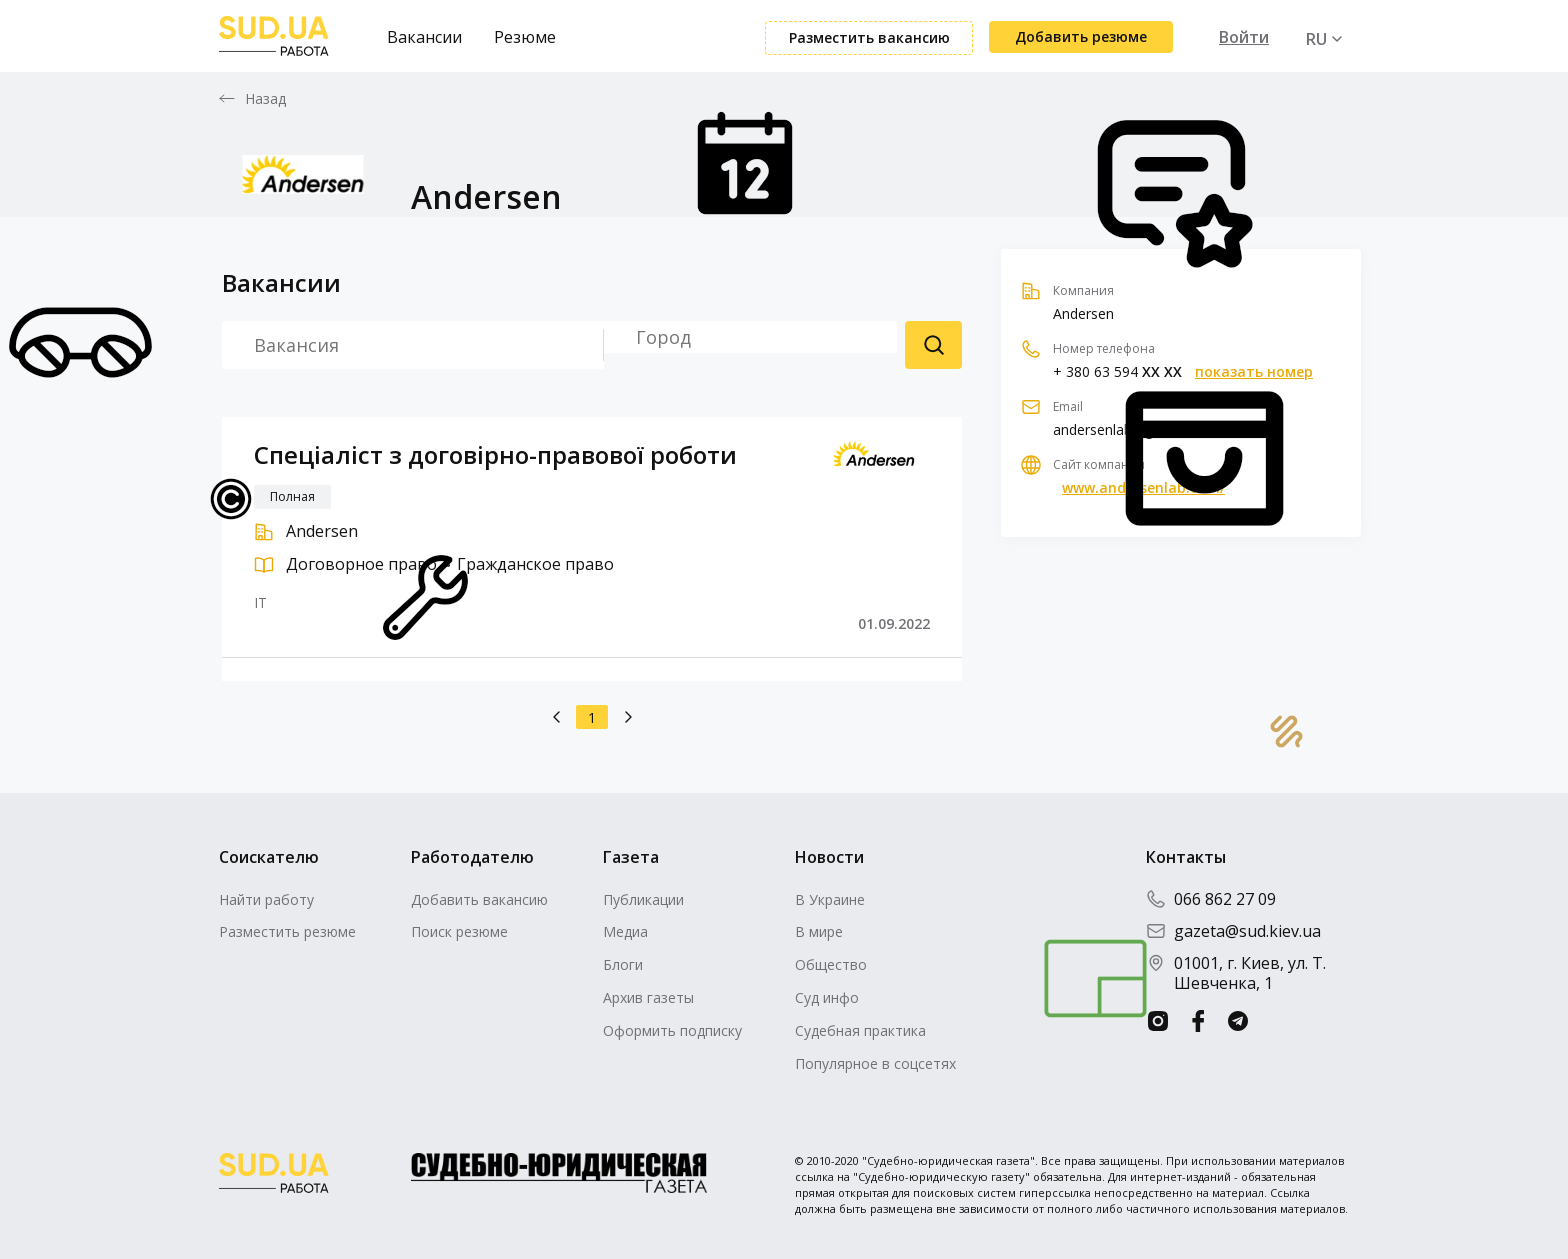 This screenshot has width=1568, height=1259. I want to click on access swimming or sports activity settings, so click(80, 342).